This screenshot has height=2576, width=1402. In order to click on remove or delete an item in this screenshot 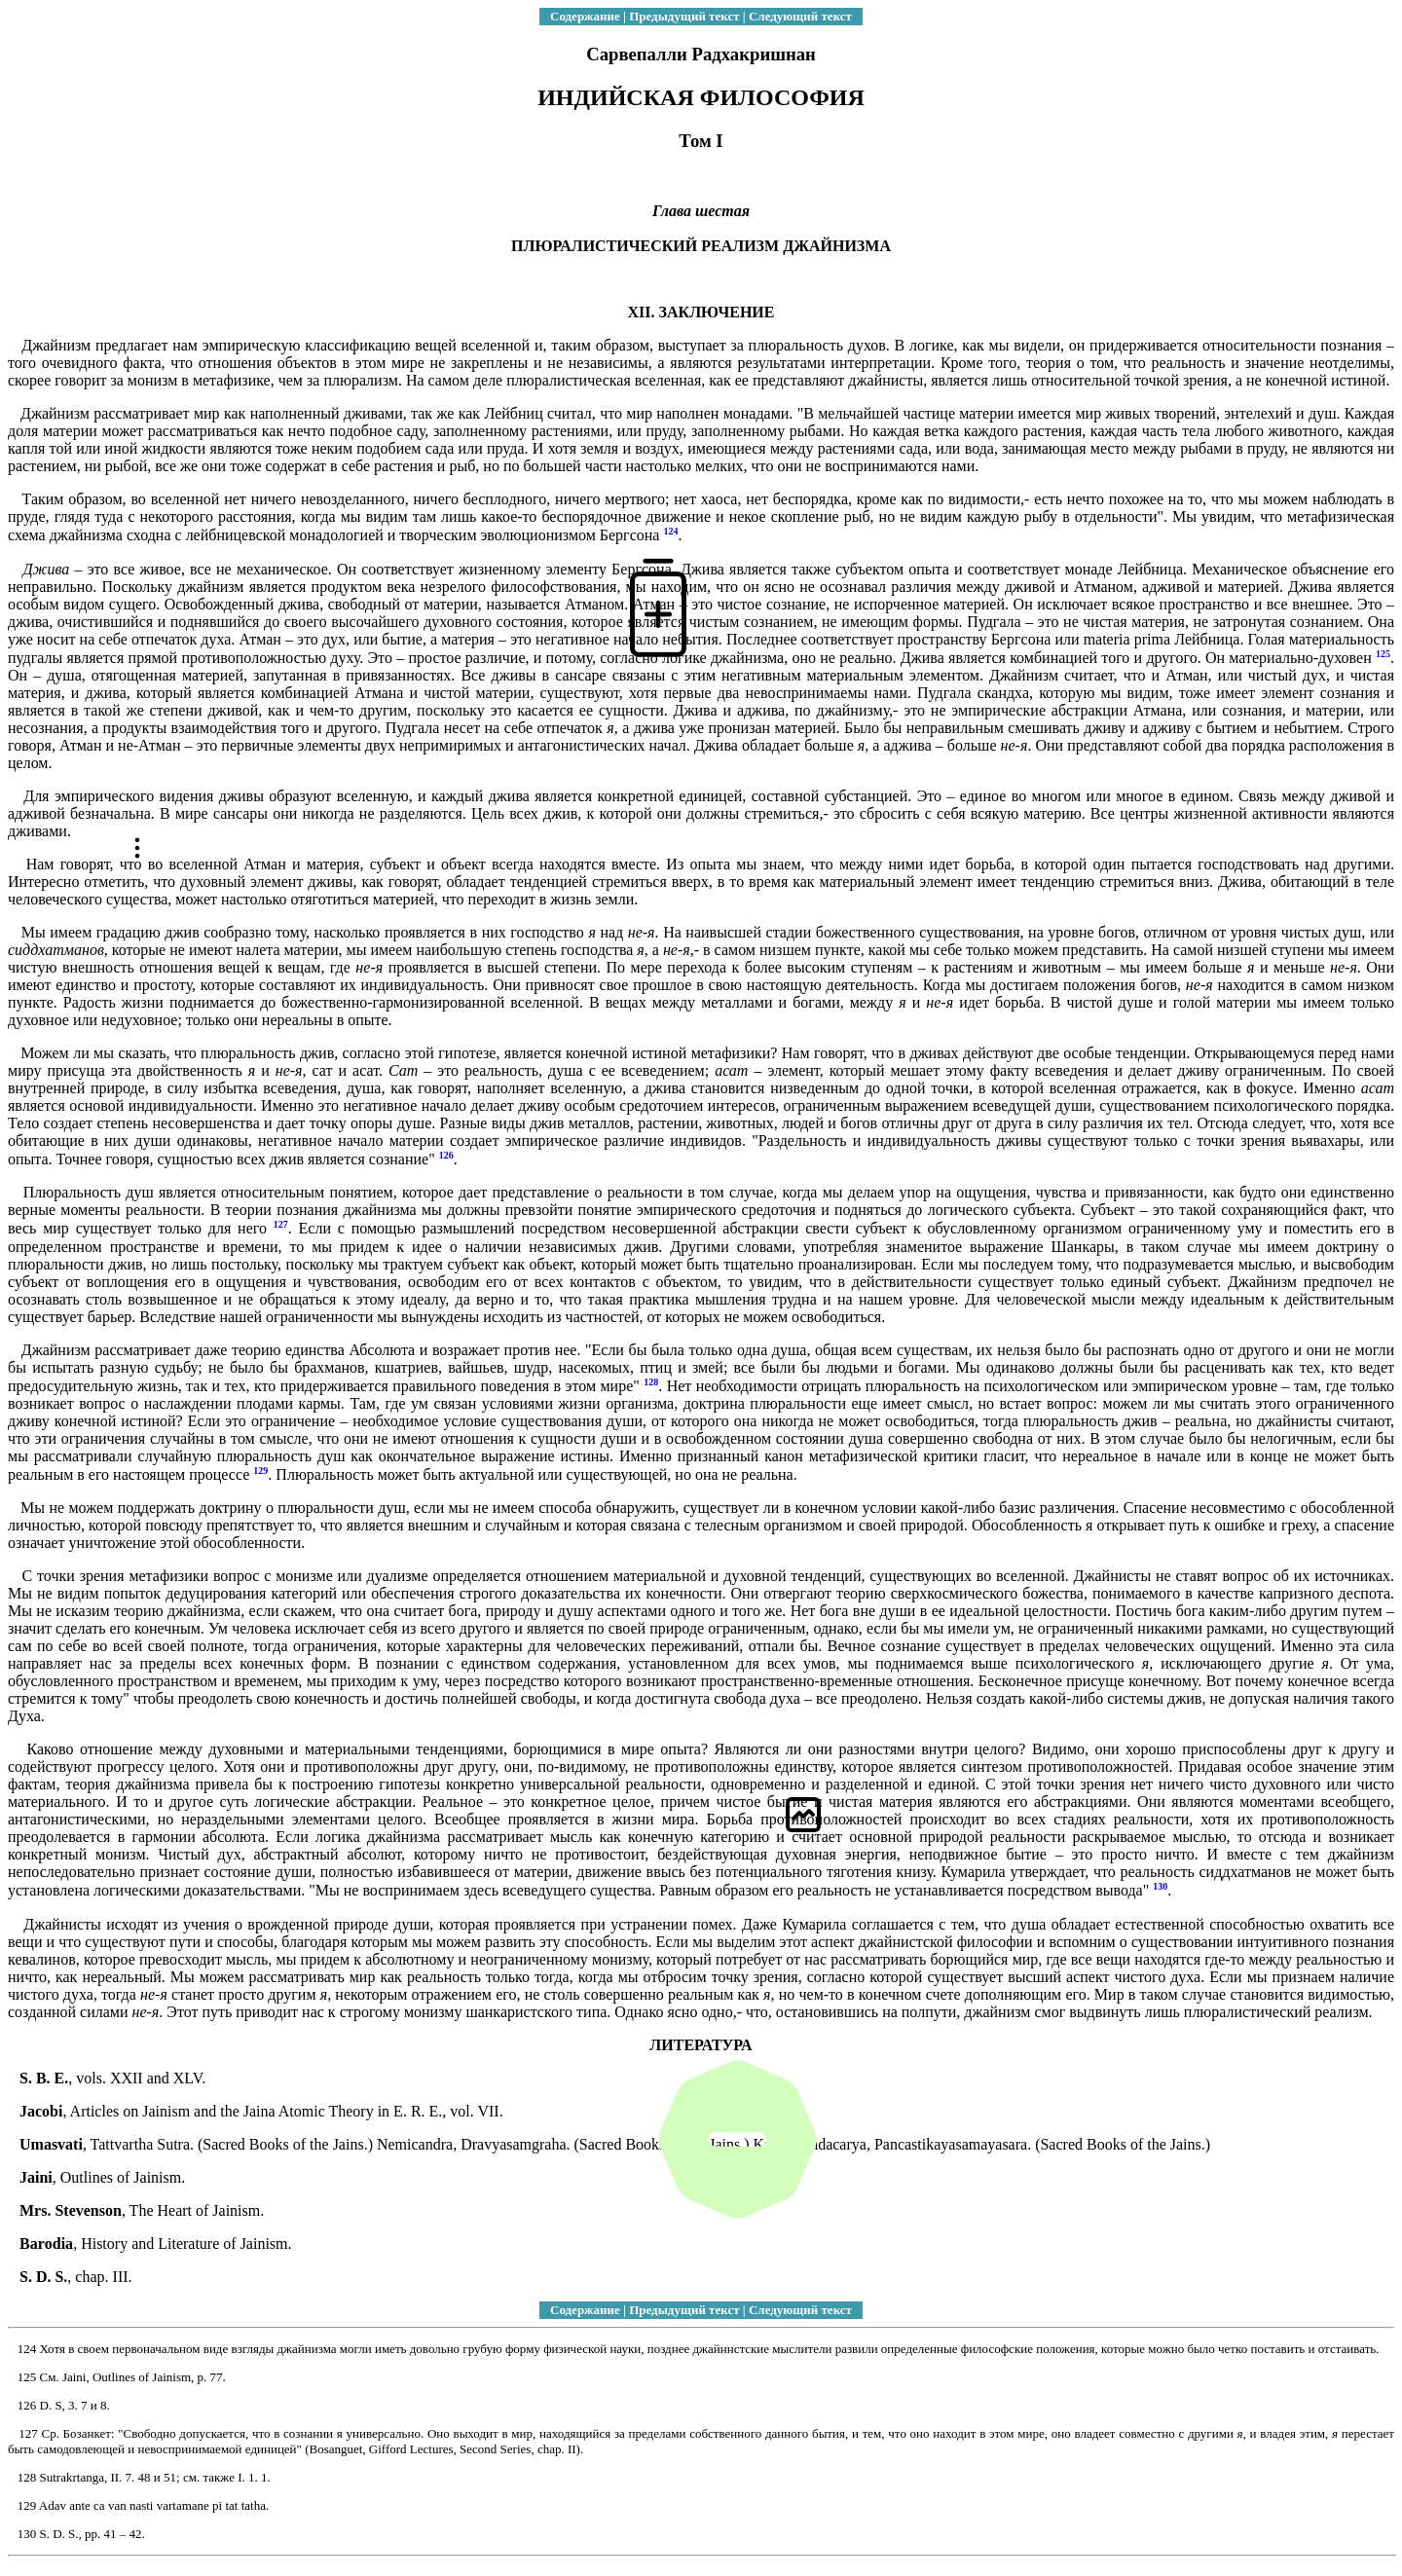, I will do `click(737, 2139)`.